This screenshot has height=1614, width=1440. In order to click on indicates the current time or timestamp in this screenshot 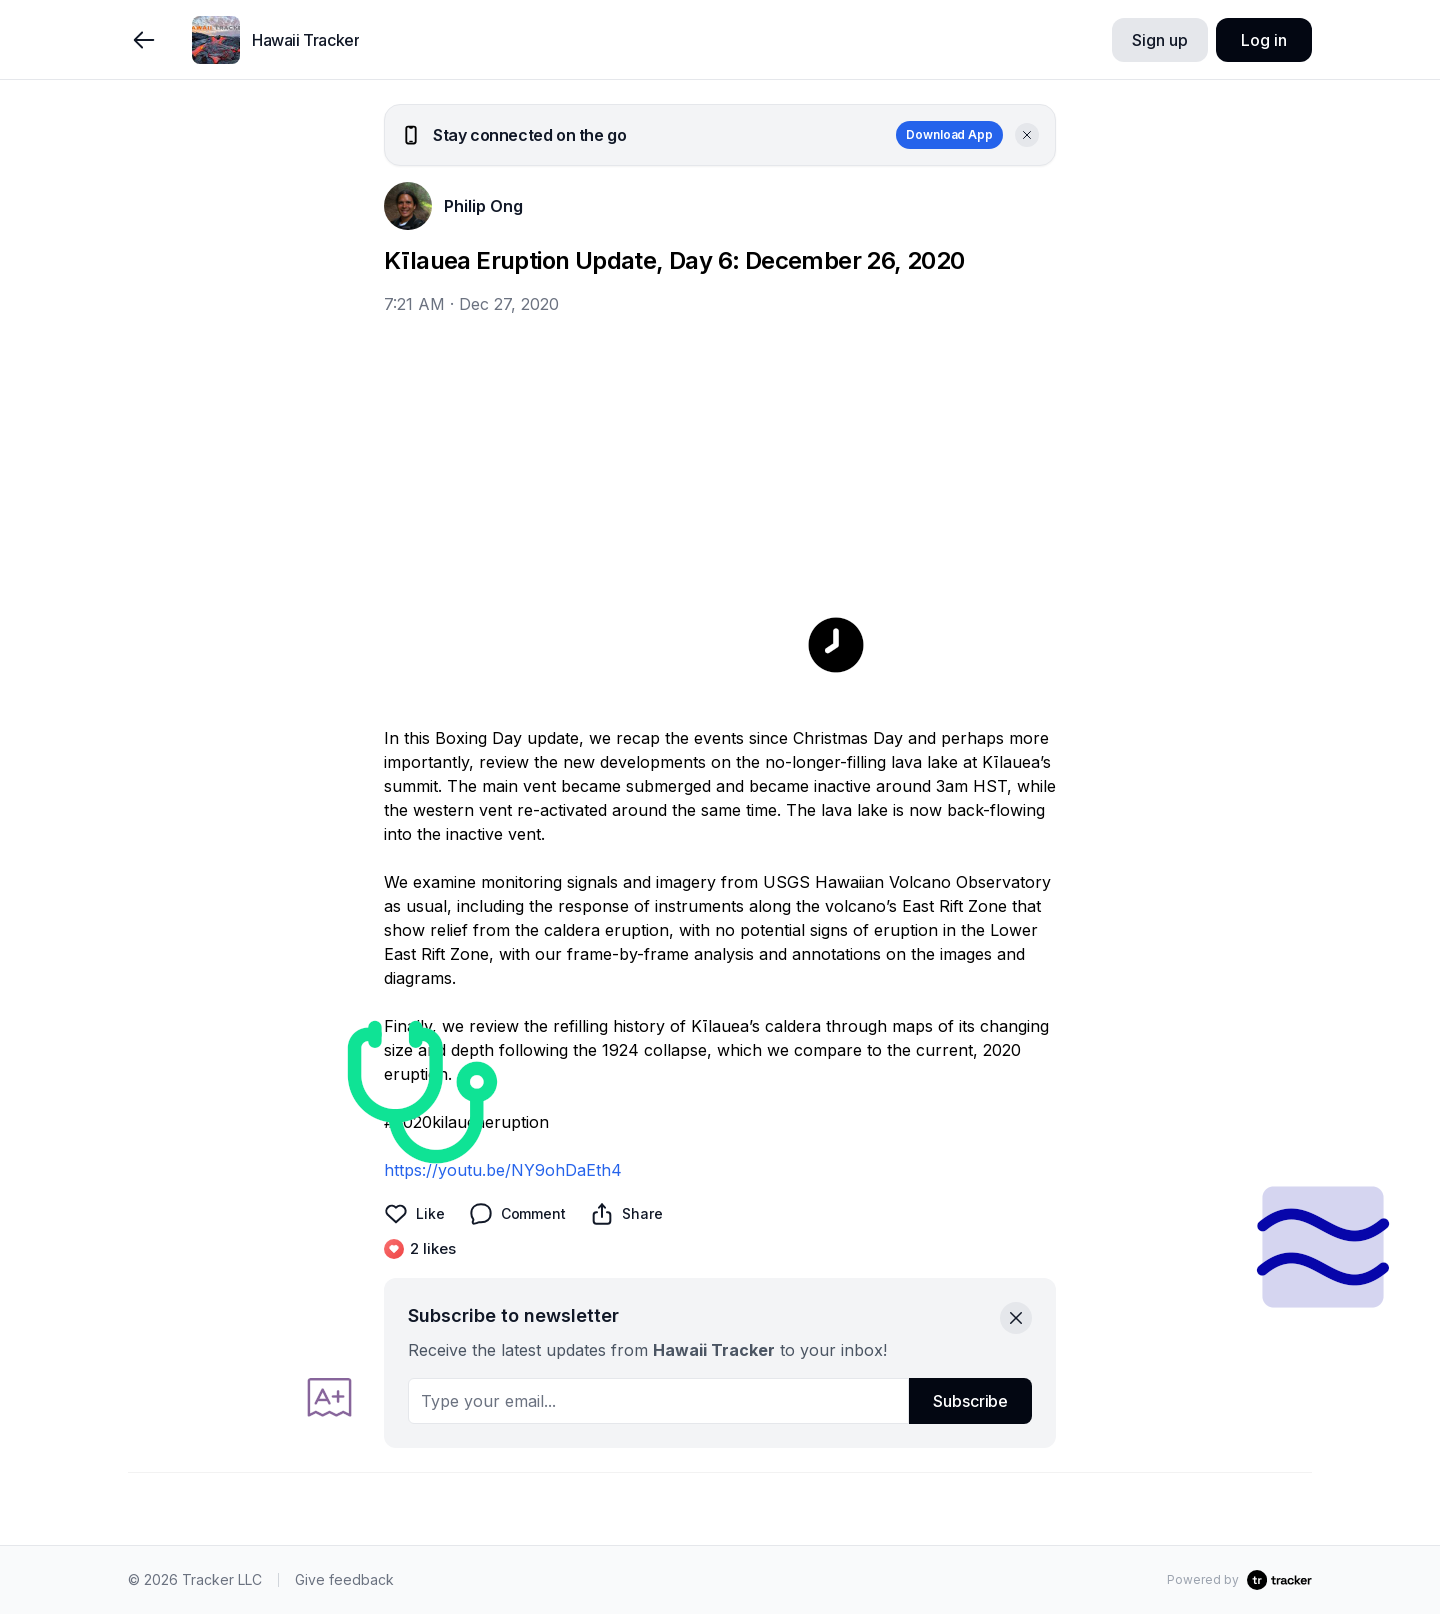, I will do `click(836, 645)`.